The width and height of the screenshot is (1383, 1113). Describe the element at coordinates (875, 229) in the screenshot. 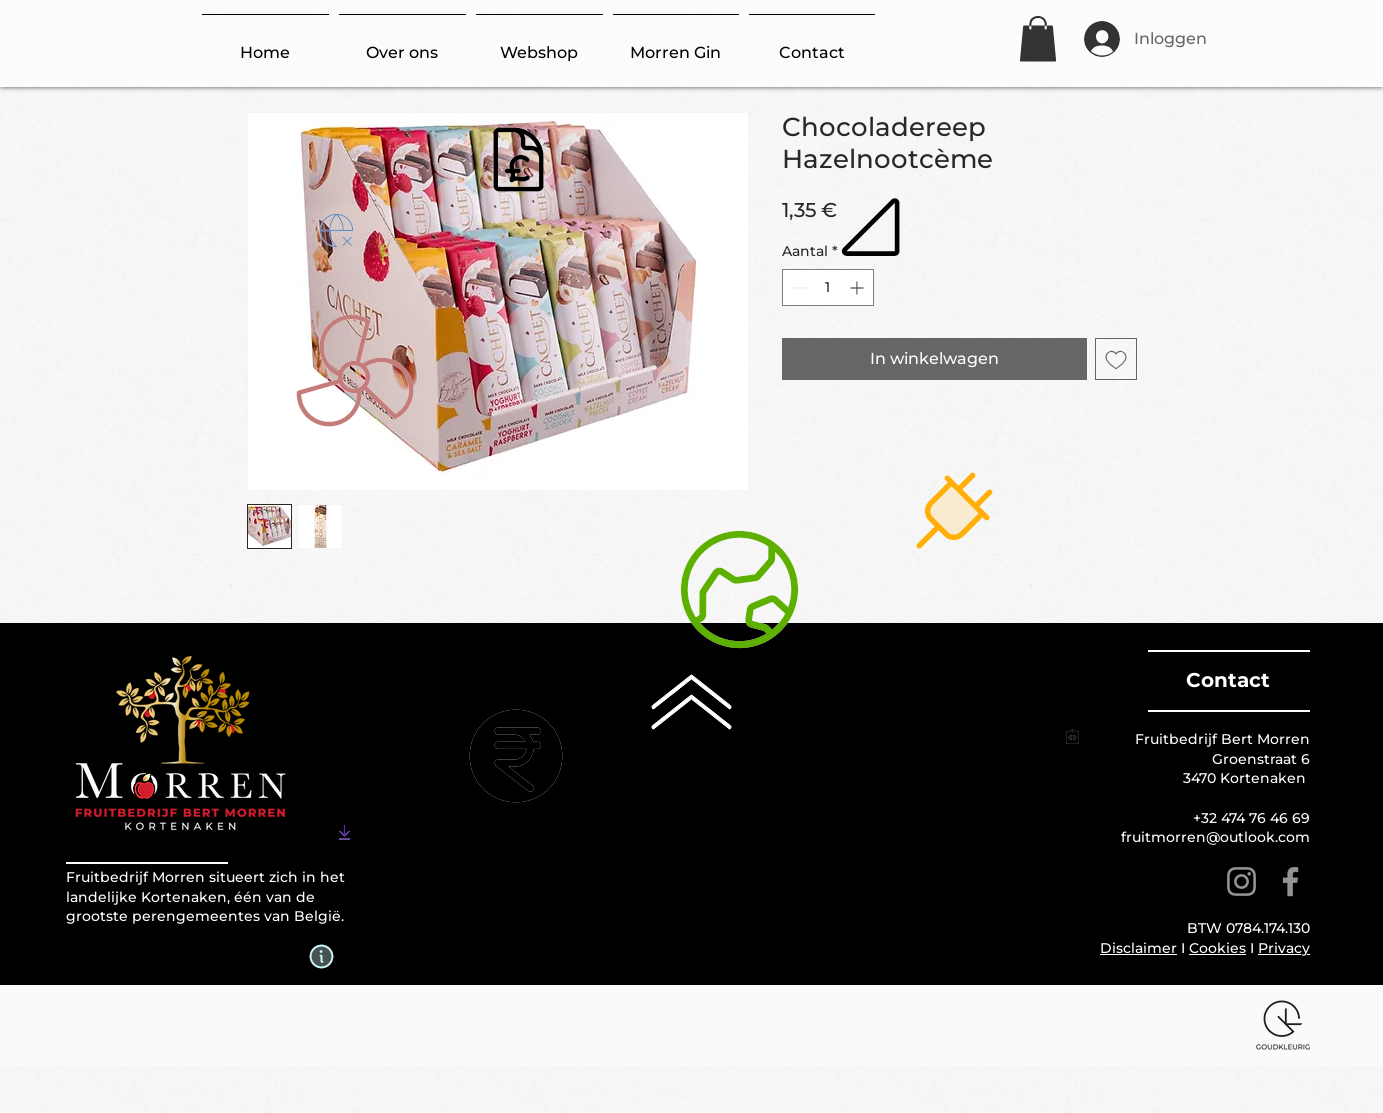

I see `indicates no cellular signal available` at that location.